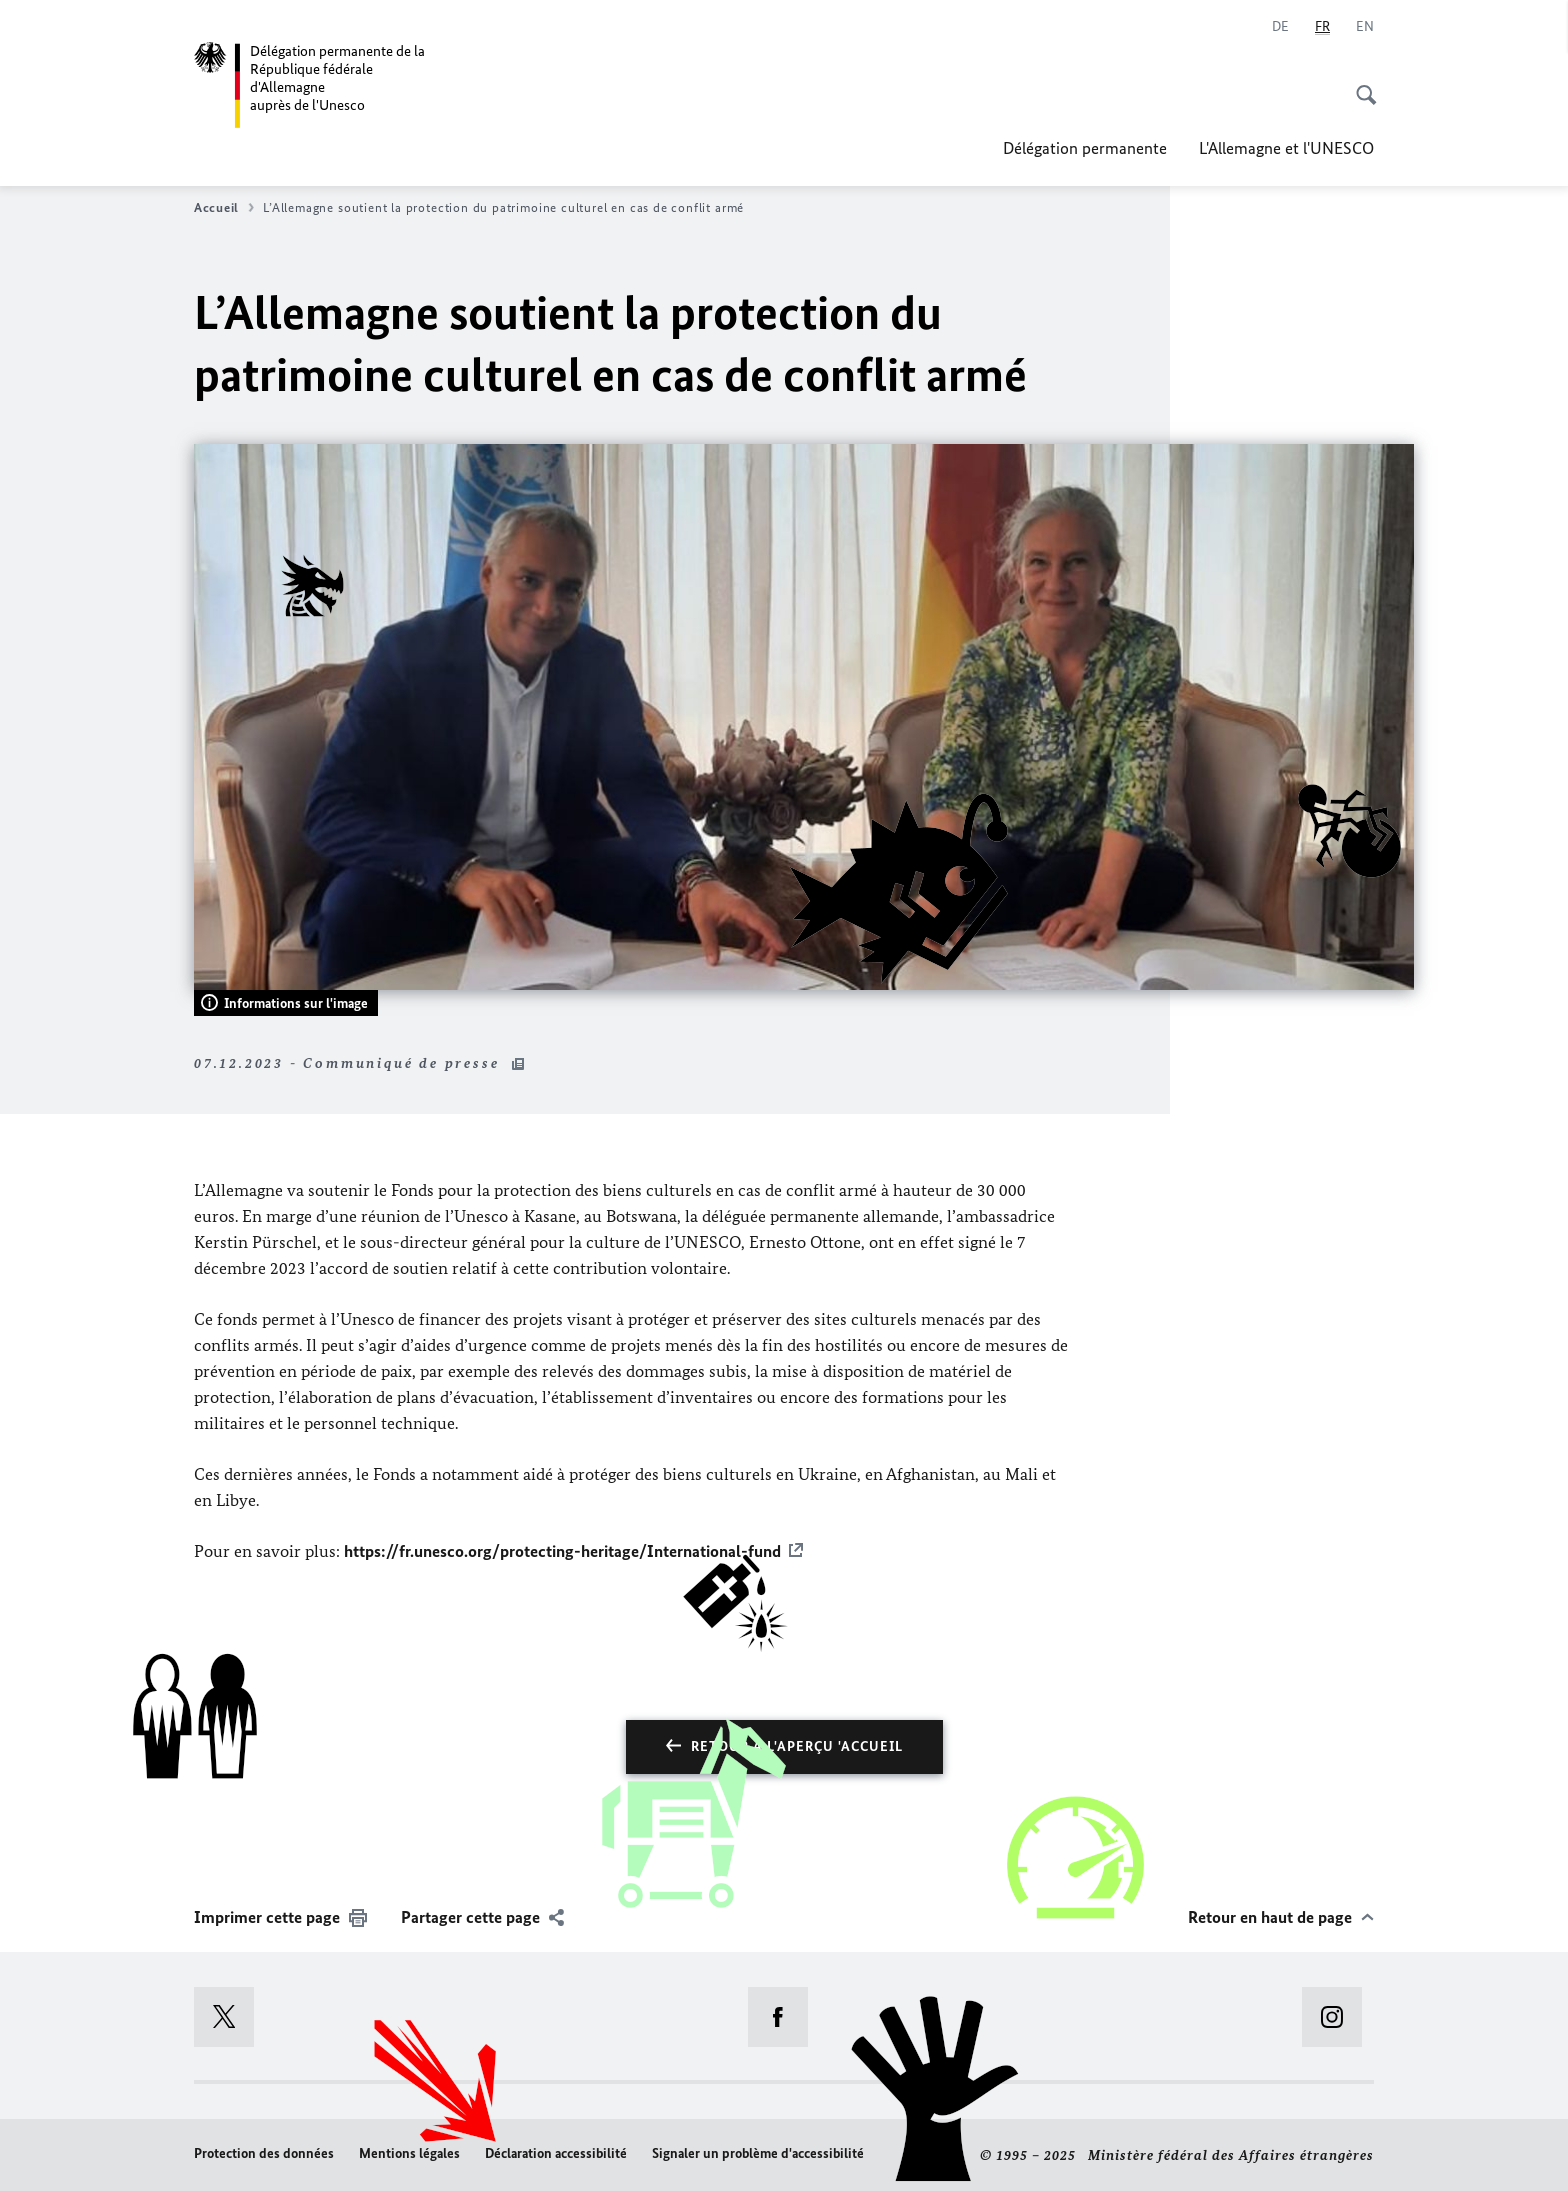 The width and height of the screenshot is (1568, 2191). I want to click on access dragon or monster-related content, so click(312, 585).